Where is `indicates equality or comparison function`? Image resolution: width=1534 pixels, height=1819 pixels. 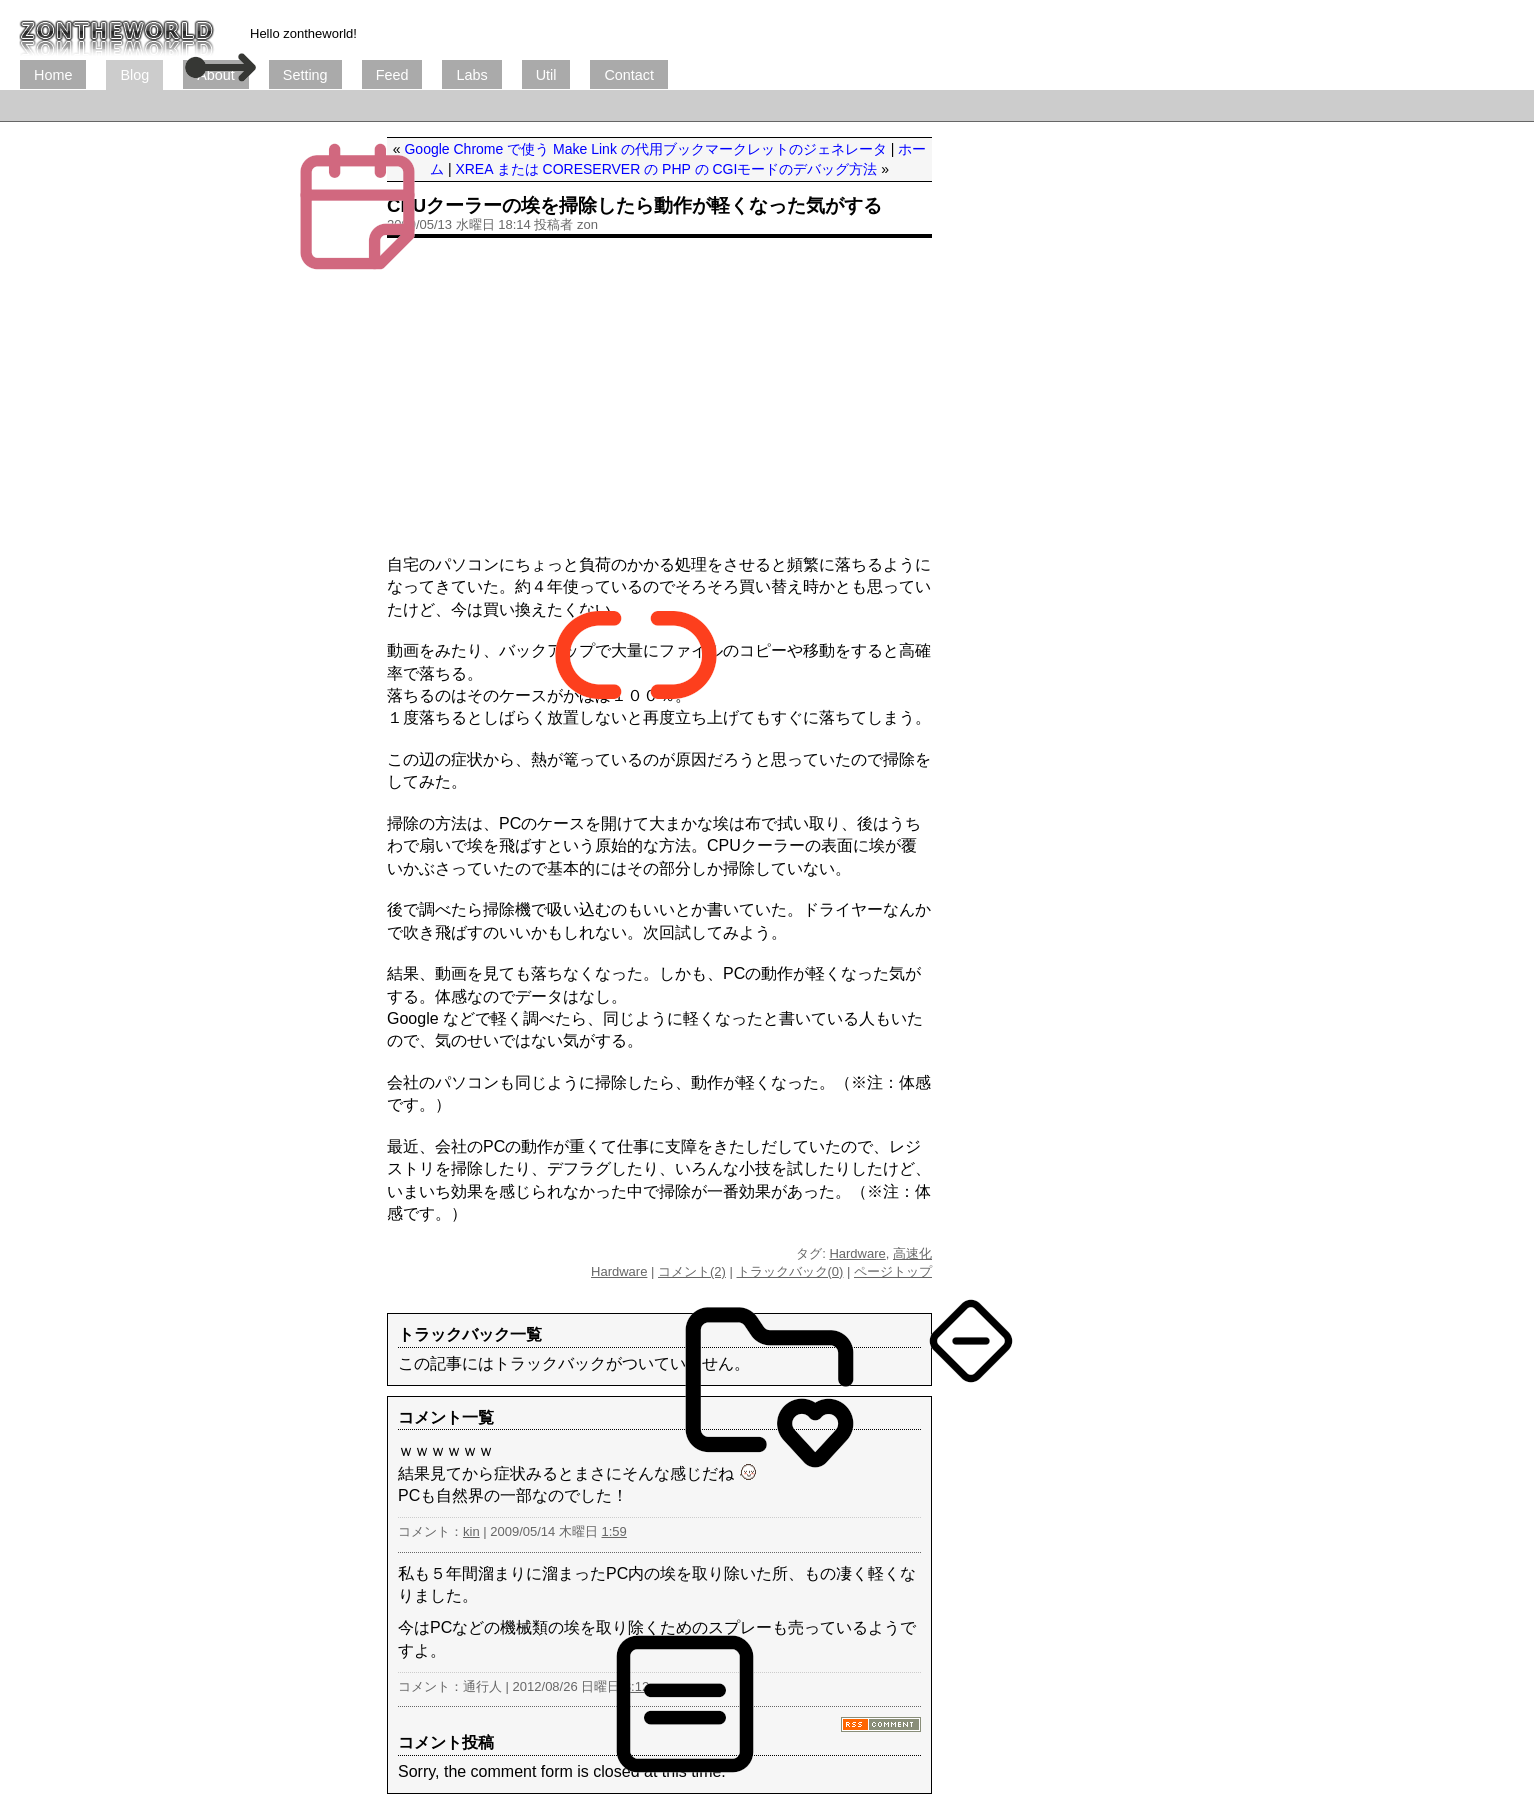
indicates equality or comparison function is located at coordinates (685, 1704).